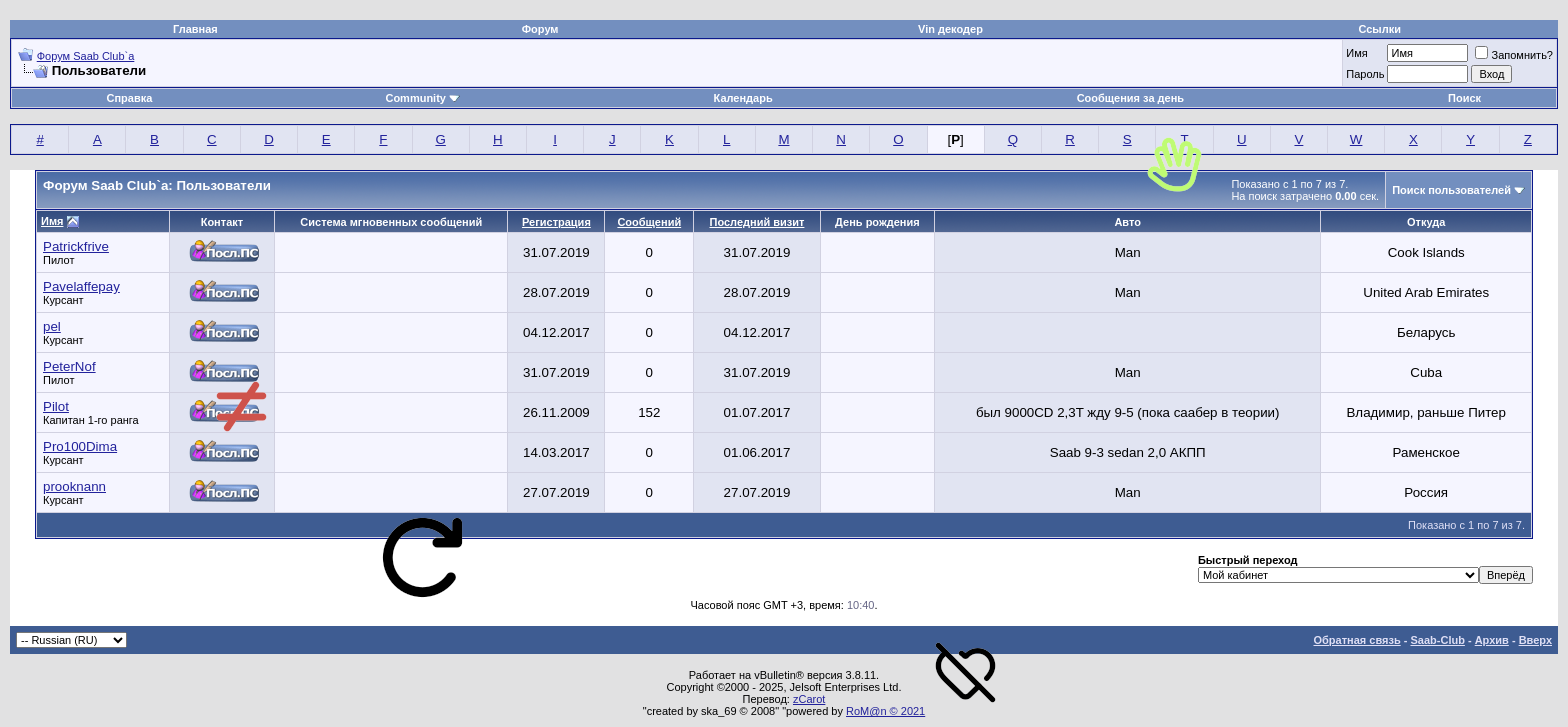 The width and height of the screenshot is (1568, 727). I want to click on indicates values are not equal or mismatched, so click(241, 406).